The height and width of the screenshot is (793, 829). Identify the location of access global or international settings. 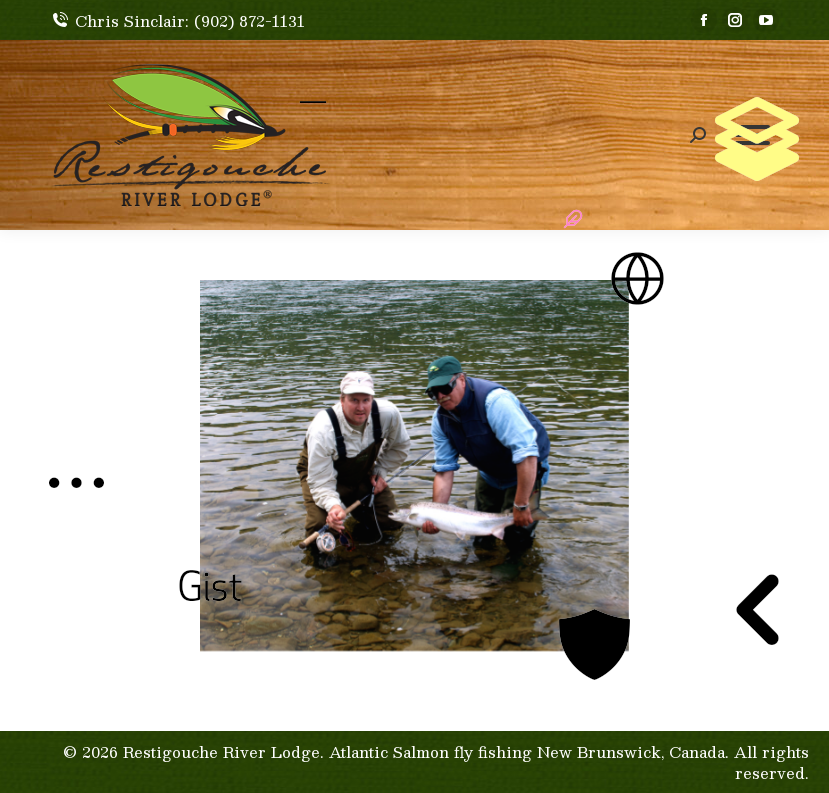
(637, 278).